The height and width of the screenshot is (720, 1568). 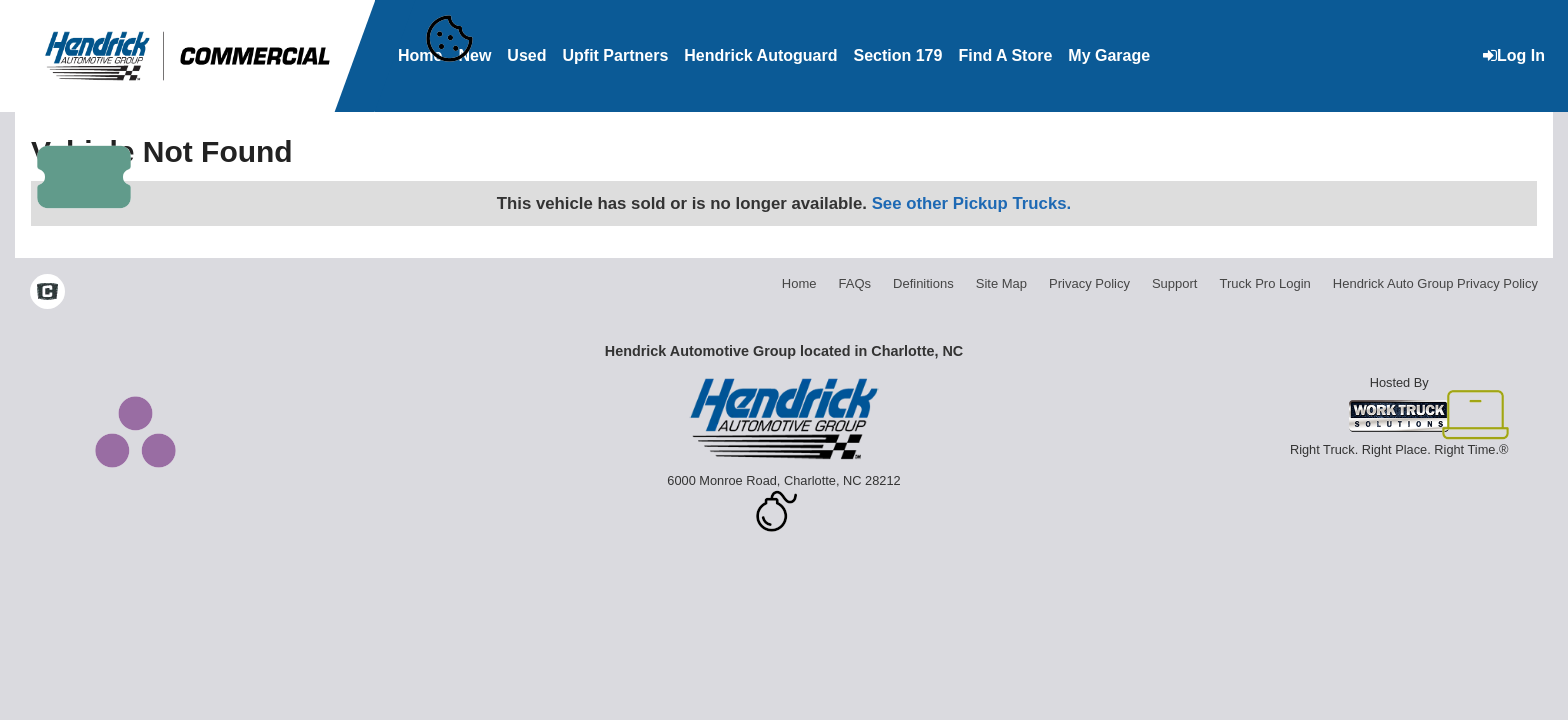 What do you see at coordinates (84, 177) in the screenshot?
I see `view your tickets or passes` at bounding box center [84, 177].